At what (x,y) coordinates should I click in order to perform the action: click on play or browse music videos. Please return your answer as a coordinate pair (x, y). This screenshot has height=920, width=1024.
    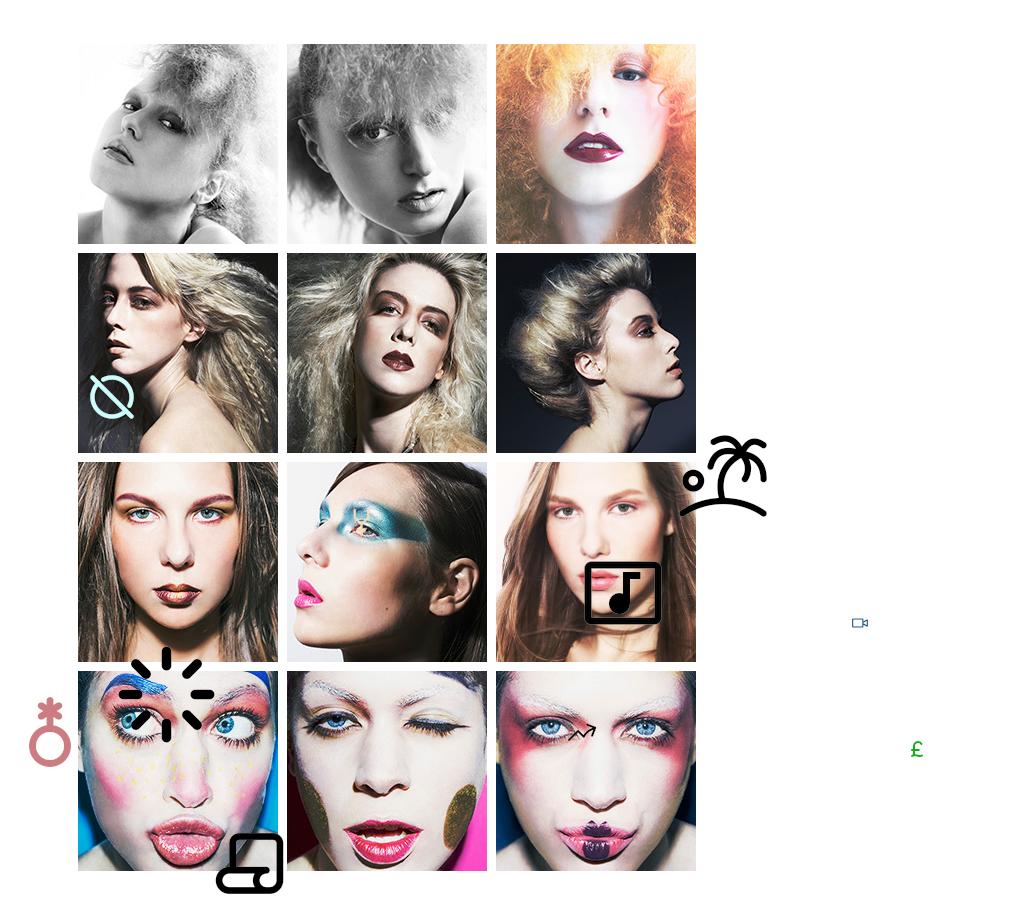
    Looking at the image, I should click on (623, 593).